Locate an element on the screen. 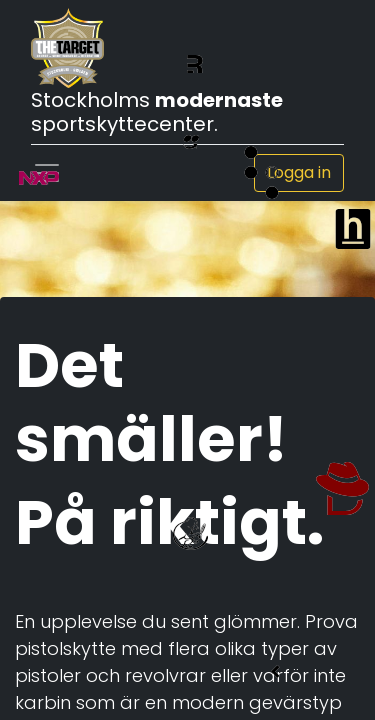  NXP Semiconductors company logo is located at coordinates (39, 178).